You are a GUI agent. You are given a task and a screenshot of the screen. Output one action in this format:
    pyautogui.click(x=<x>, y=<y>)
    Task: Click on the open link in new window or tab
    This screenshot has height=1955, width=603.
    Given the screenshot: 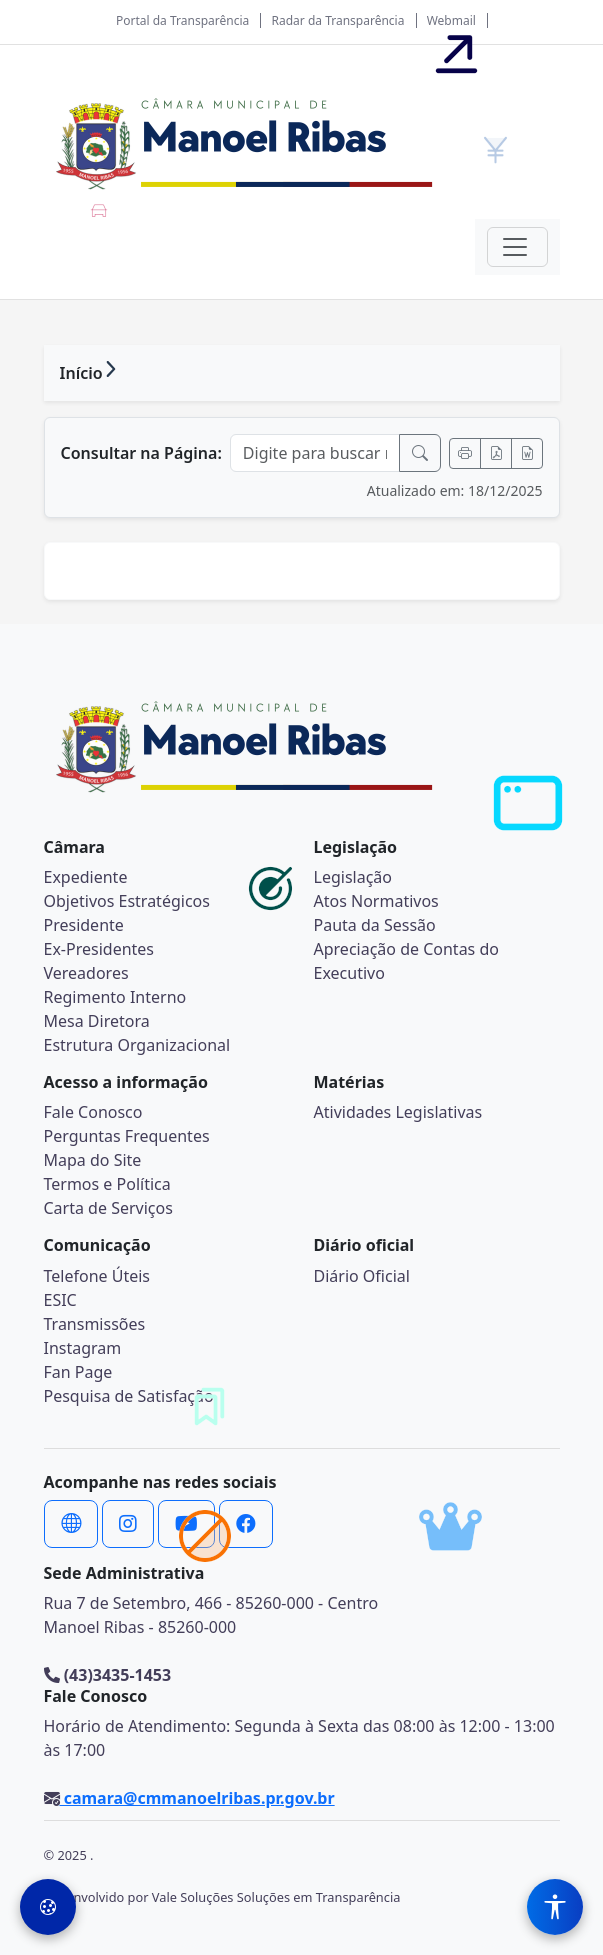 What is the action you would take?
    pyautogui.click(x=456, y=52)
    